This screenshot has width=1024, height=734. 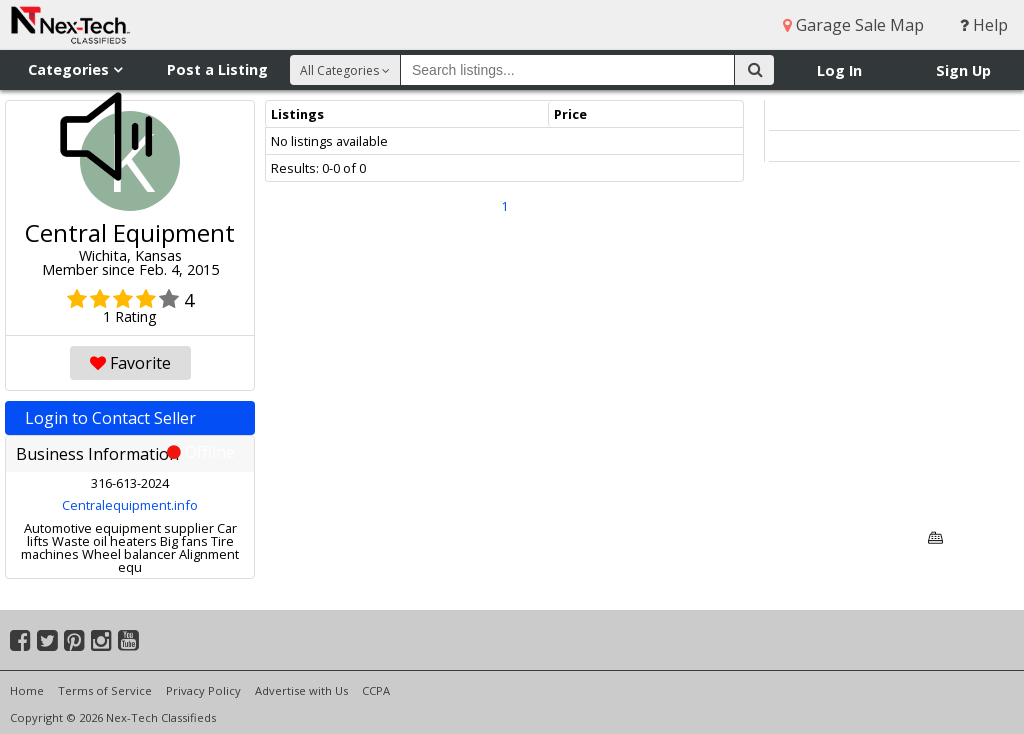 I want to click on access point of sale system, so click(x=935, y=538).